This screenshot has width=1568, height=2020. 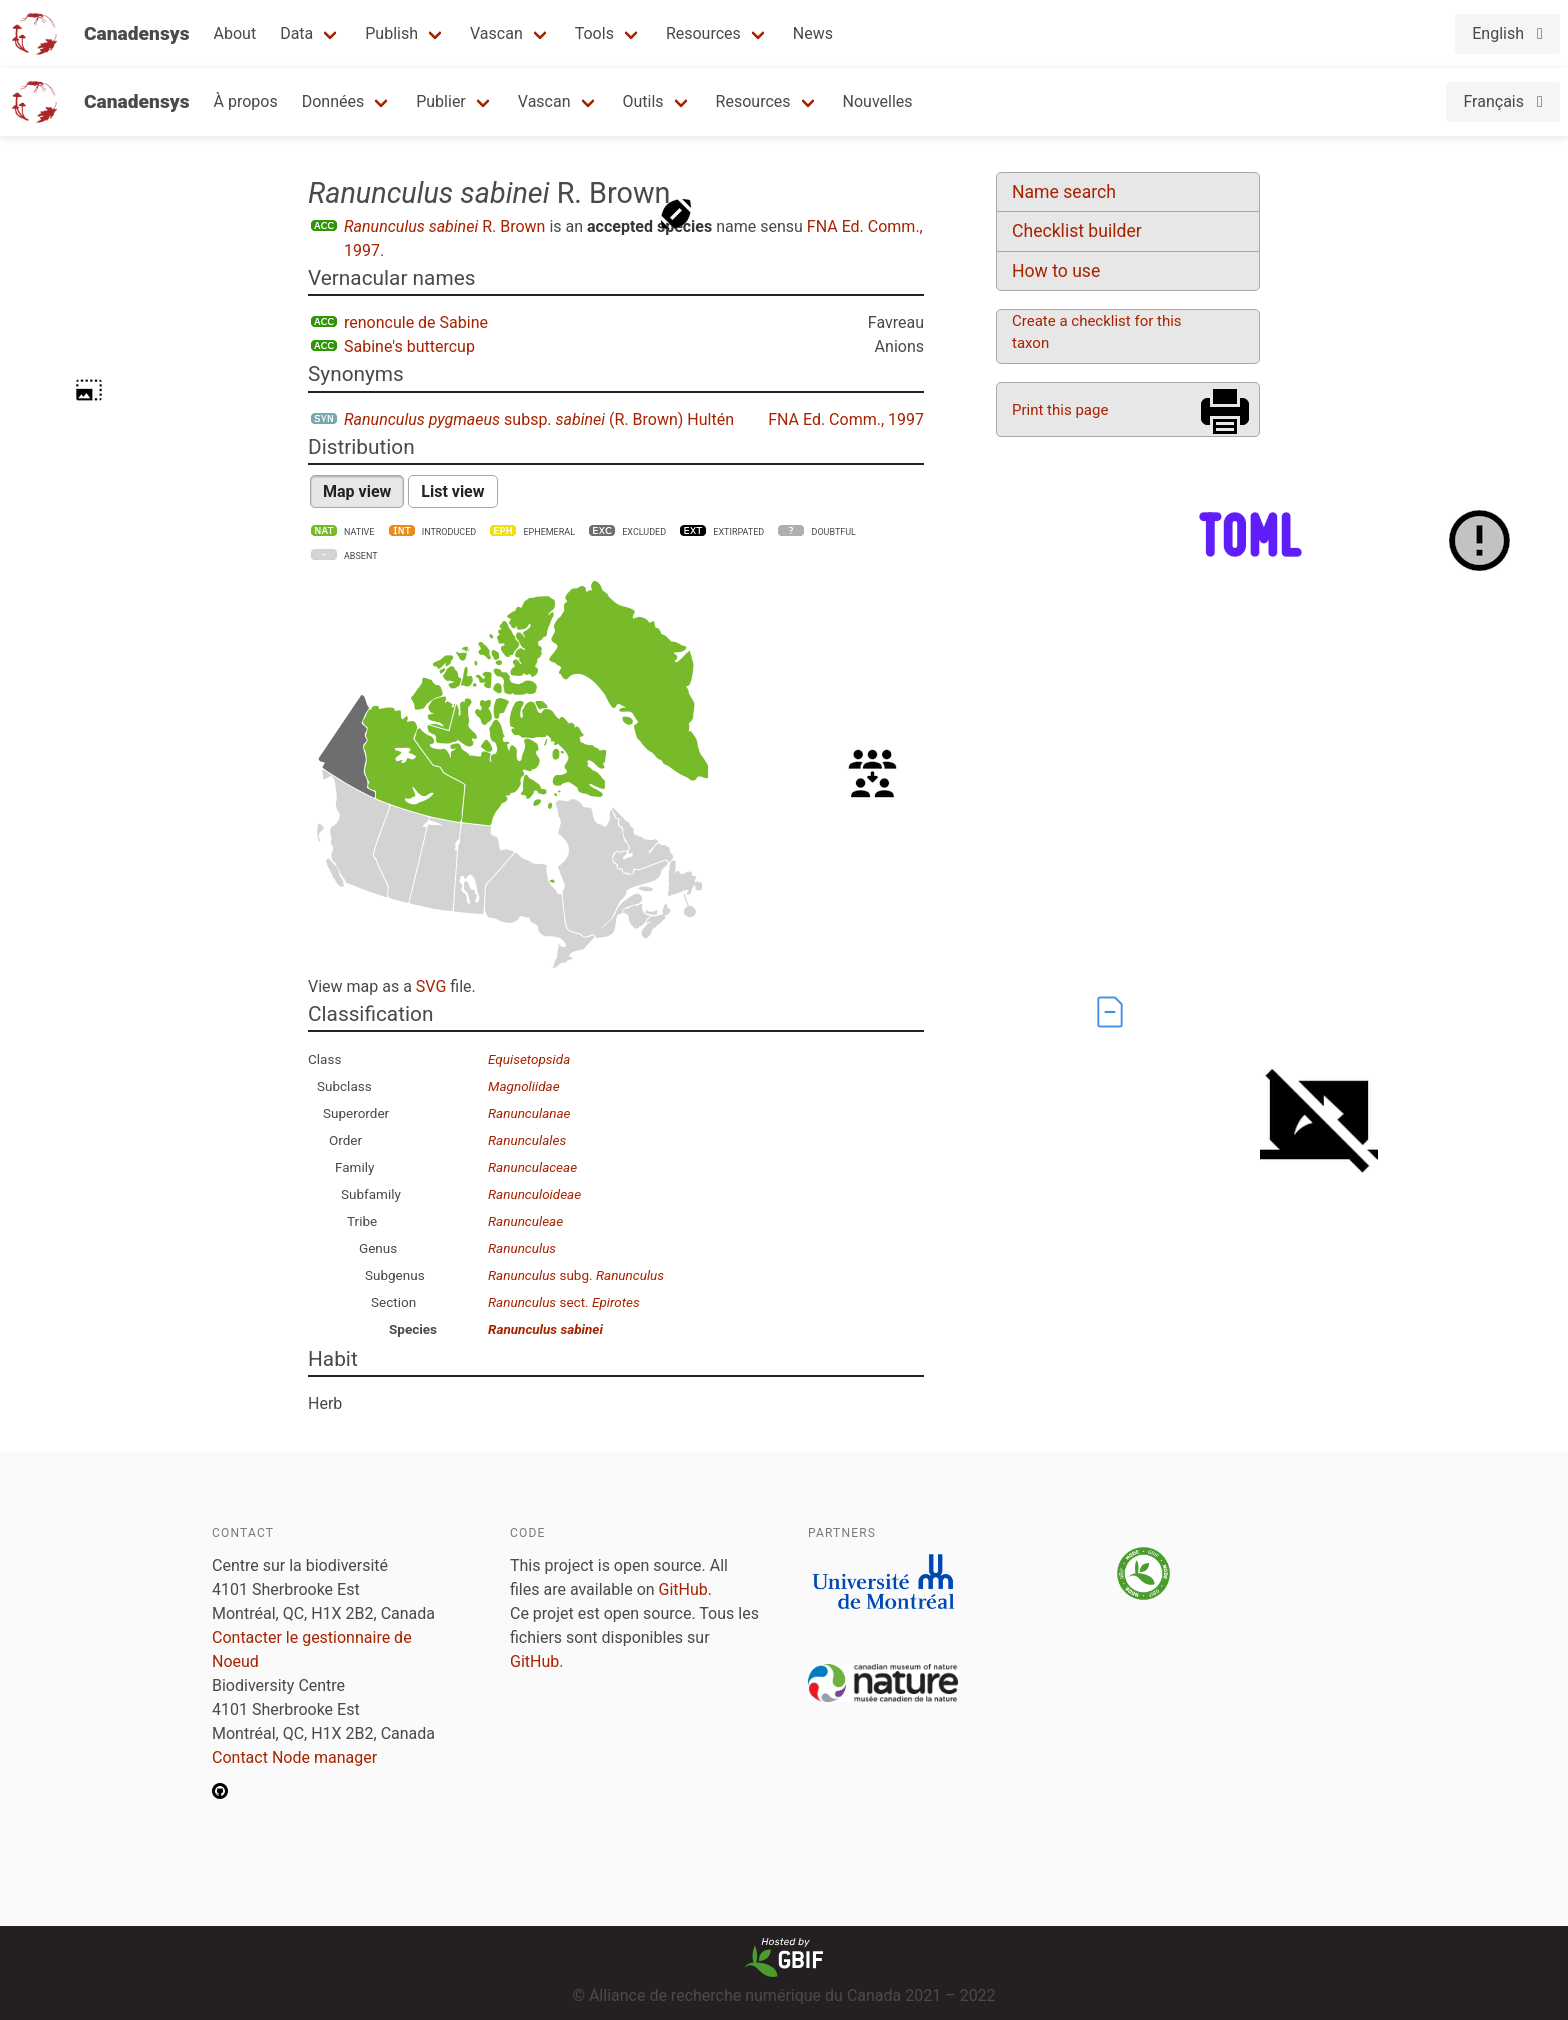 I want to click on indicates an error or problem has occurred, so click(x=1479, y=540).